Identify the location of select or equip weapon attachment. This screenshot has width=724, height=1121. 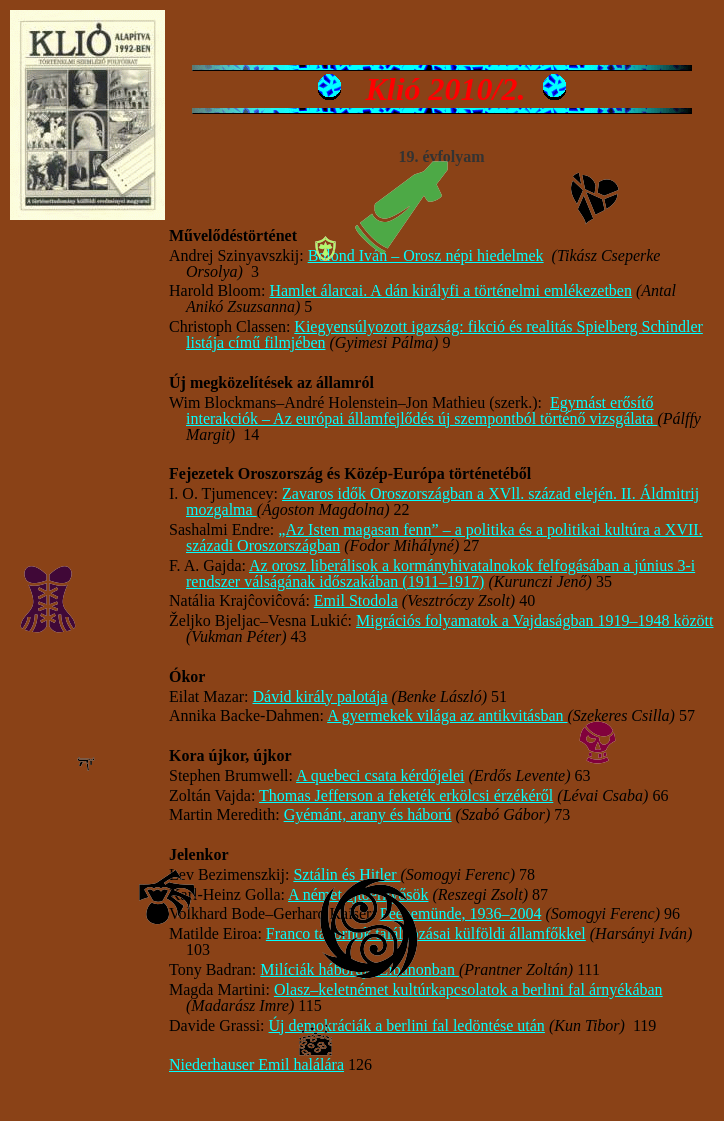
(401, 207).